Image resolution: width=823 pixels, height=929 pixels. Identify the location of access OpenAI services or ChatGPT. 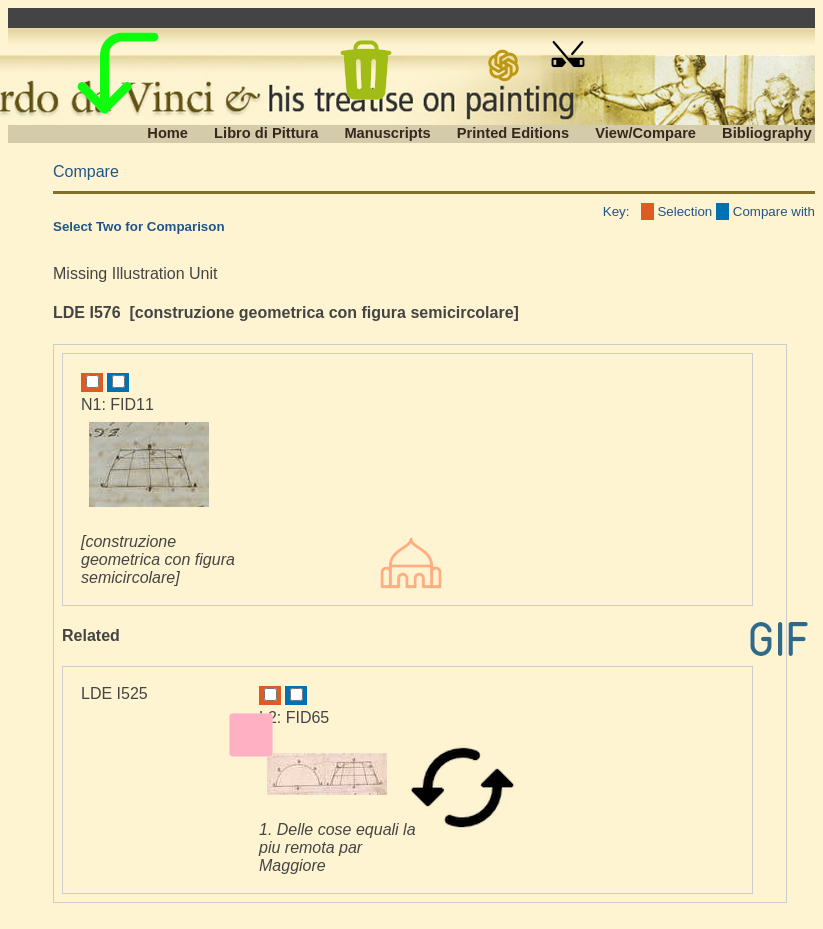
(503, 65).